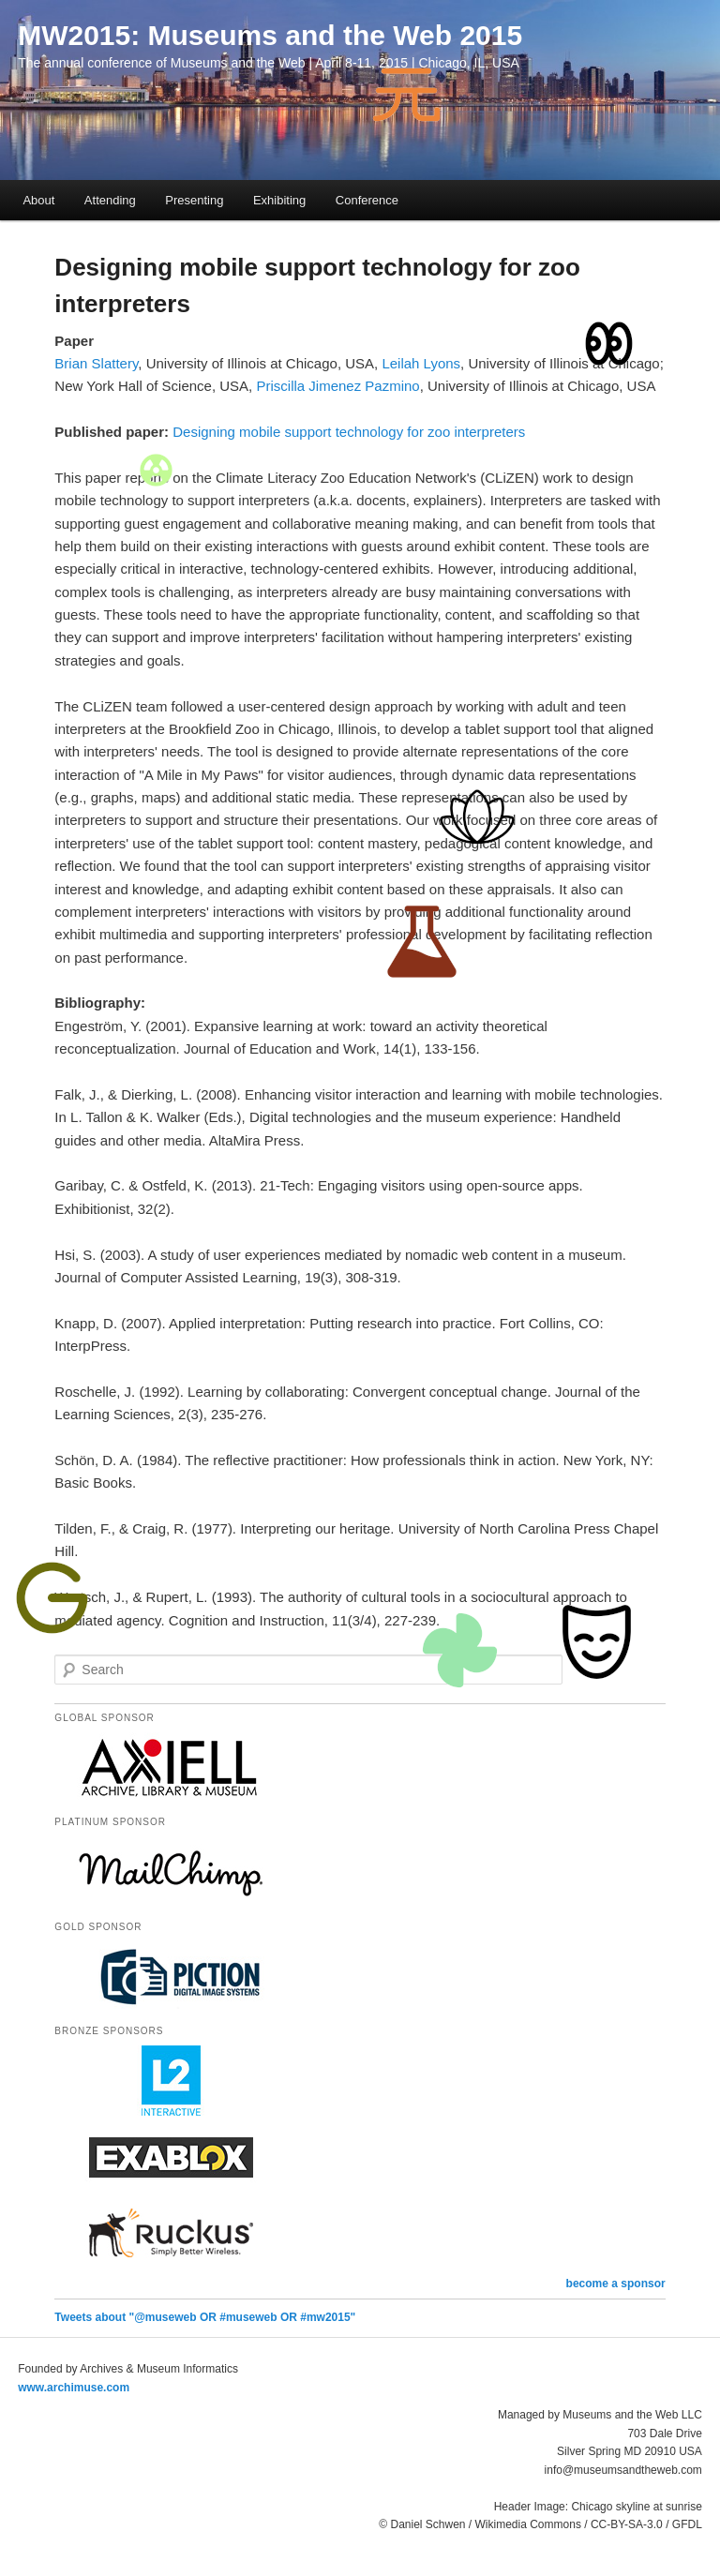 This screenshot has width=720, height=2576. I want to click on access theater or entertainment mode, so click(596, 1639).